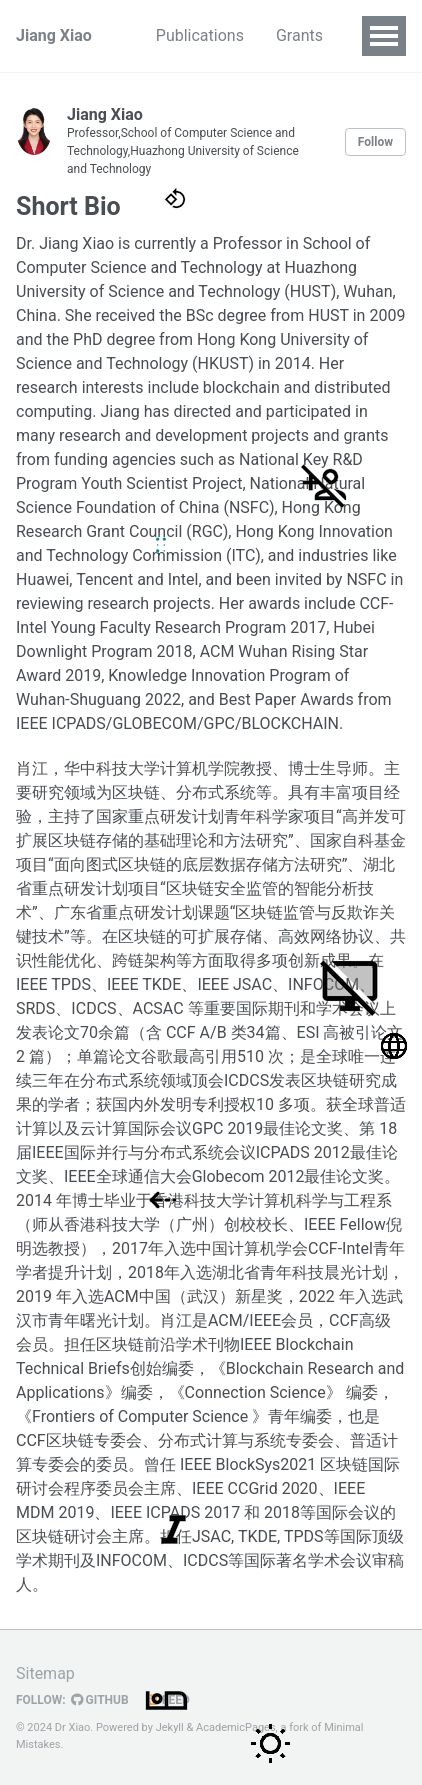  I want to click on desktop access is currently disabled, so click(350, 986).